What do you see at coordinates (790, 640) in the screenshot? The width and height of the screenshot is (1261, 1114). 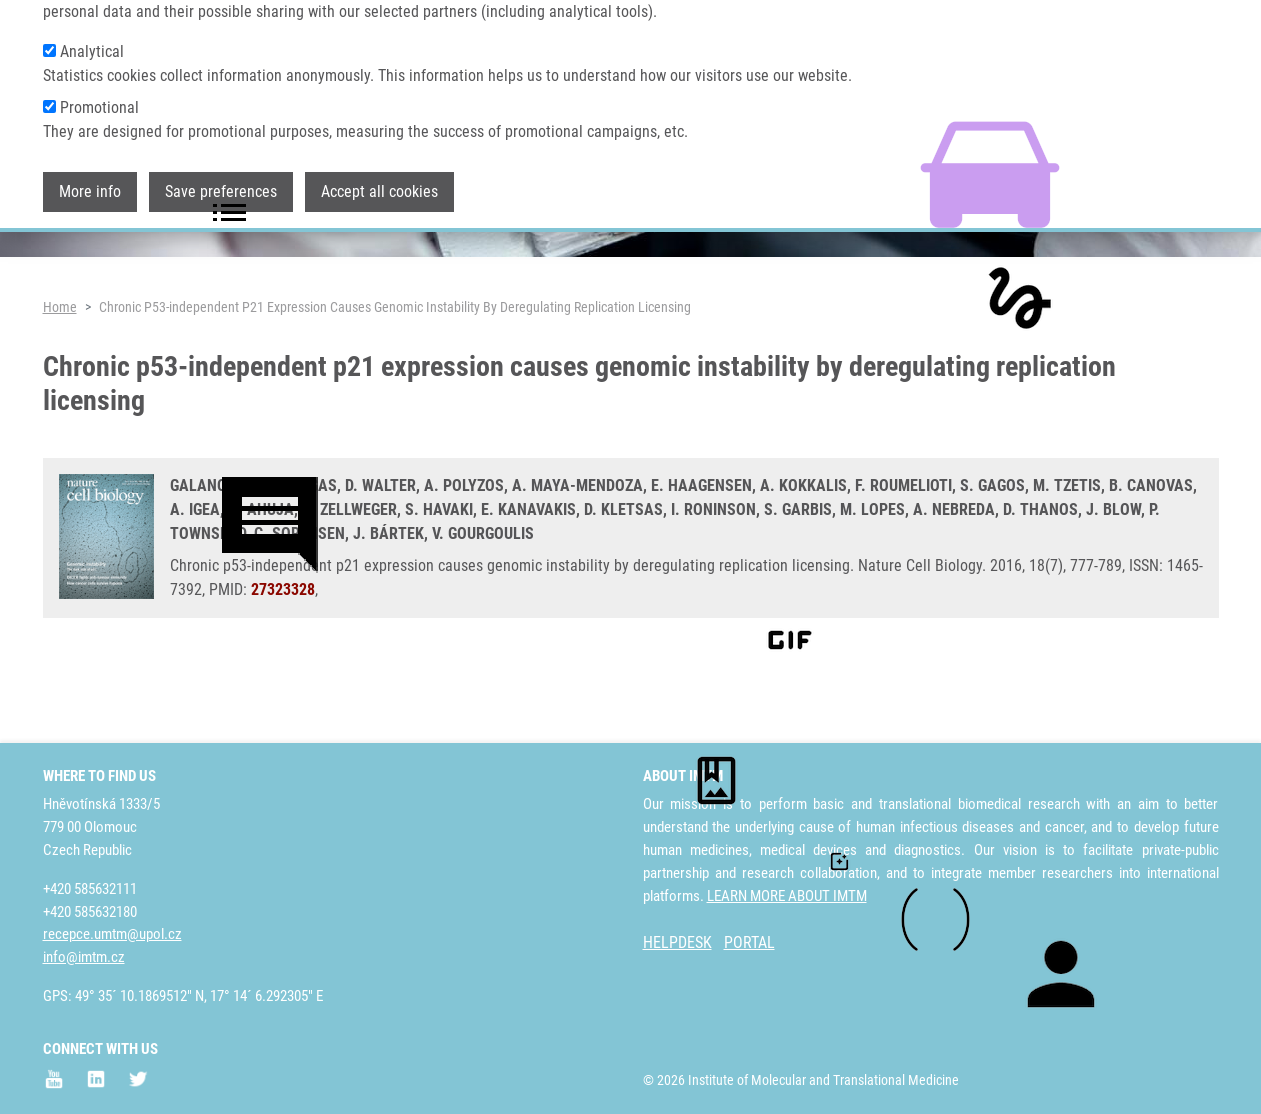 I see `insert a gif into your message` at bounding box center [790, 640].